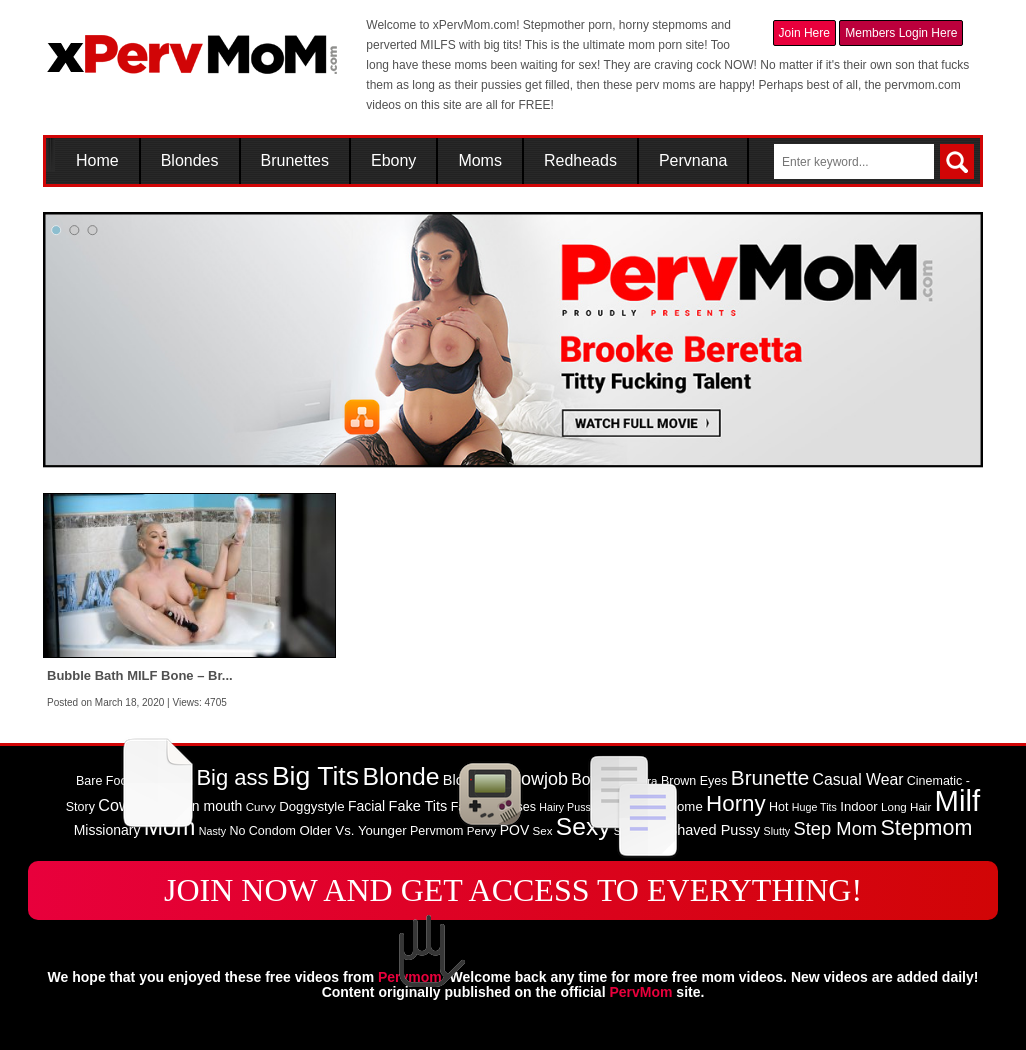 Image resolution: width=1026 pixels, height=1050 pixels. I want to click on access privacy settings, so click(431, 951).